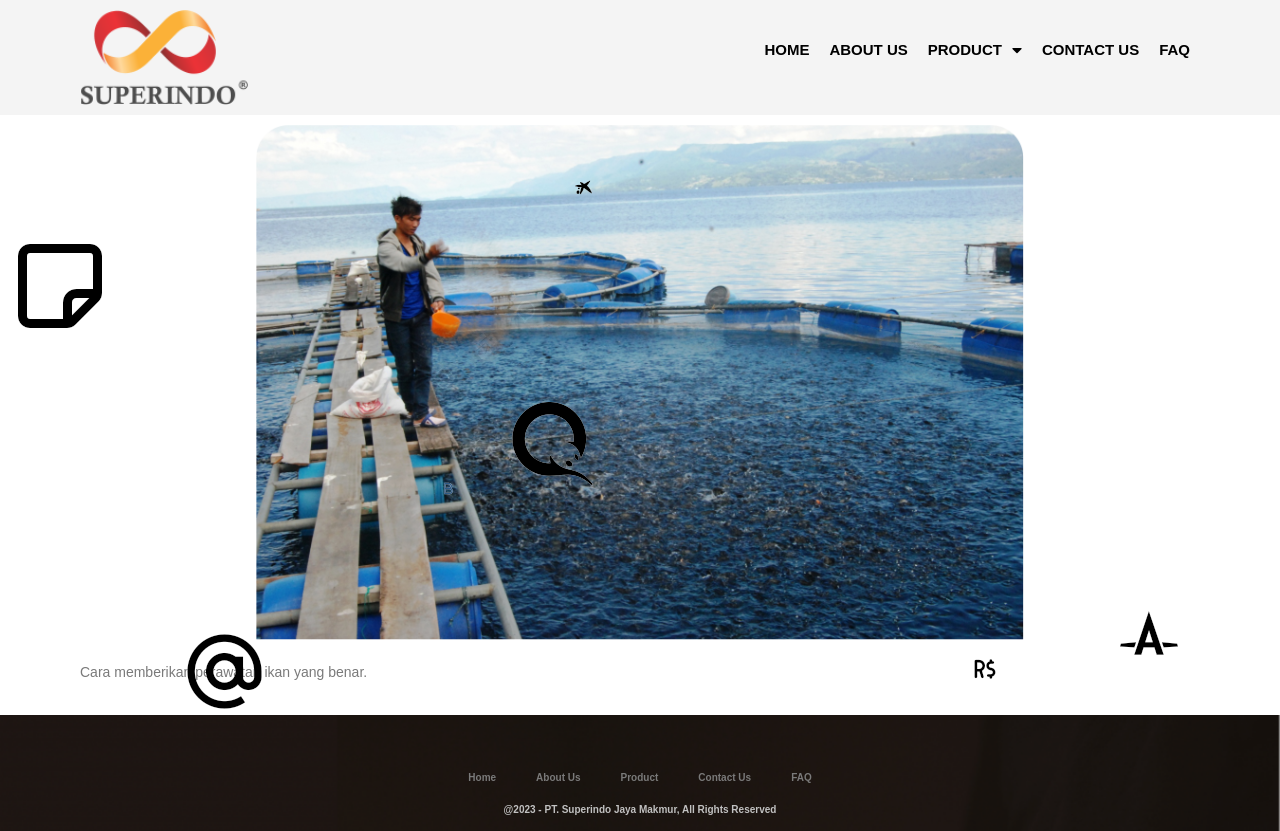 The image size is (1280, 831). Describe the element at coordinates (448, 488) in the screenshot. I see `apply bold formatting to selected text` at that location.